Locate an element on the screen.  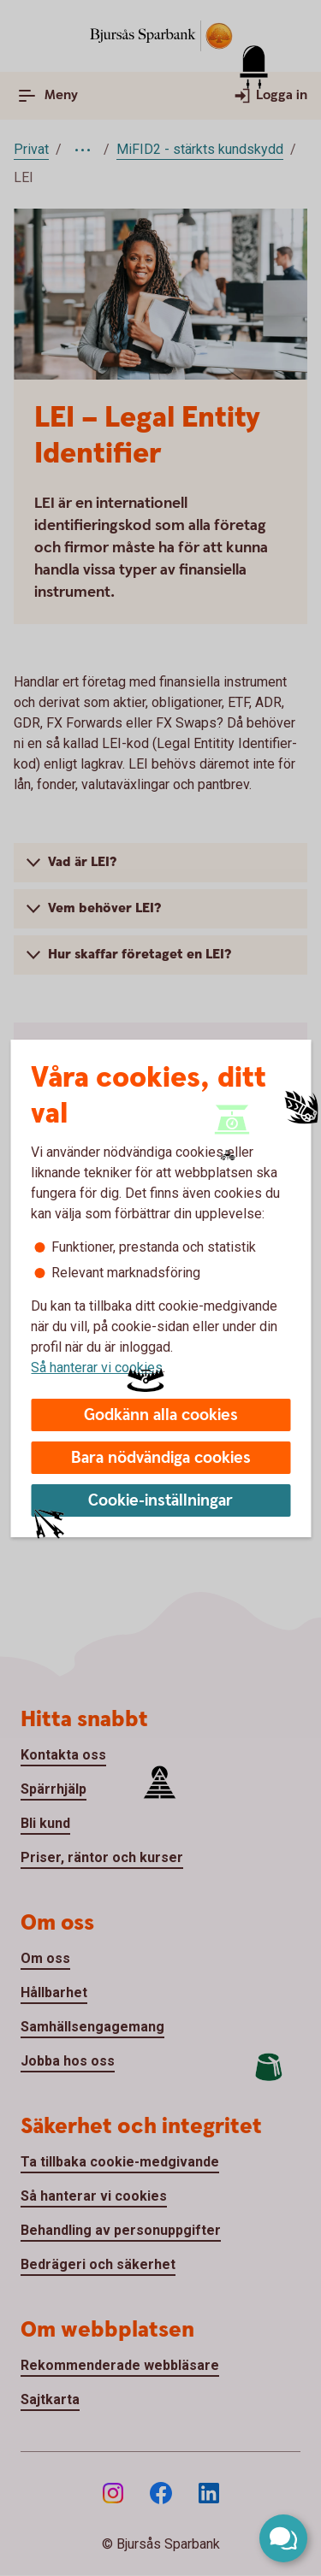
activate multi-shot or spread attack ability is located at coordinates (49, 1524).